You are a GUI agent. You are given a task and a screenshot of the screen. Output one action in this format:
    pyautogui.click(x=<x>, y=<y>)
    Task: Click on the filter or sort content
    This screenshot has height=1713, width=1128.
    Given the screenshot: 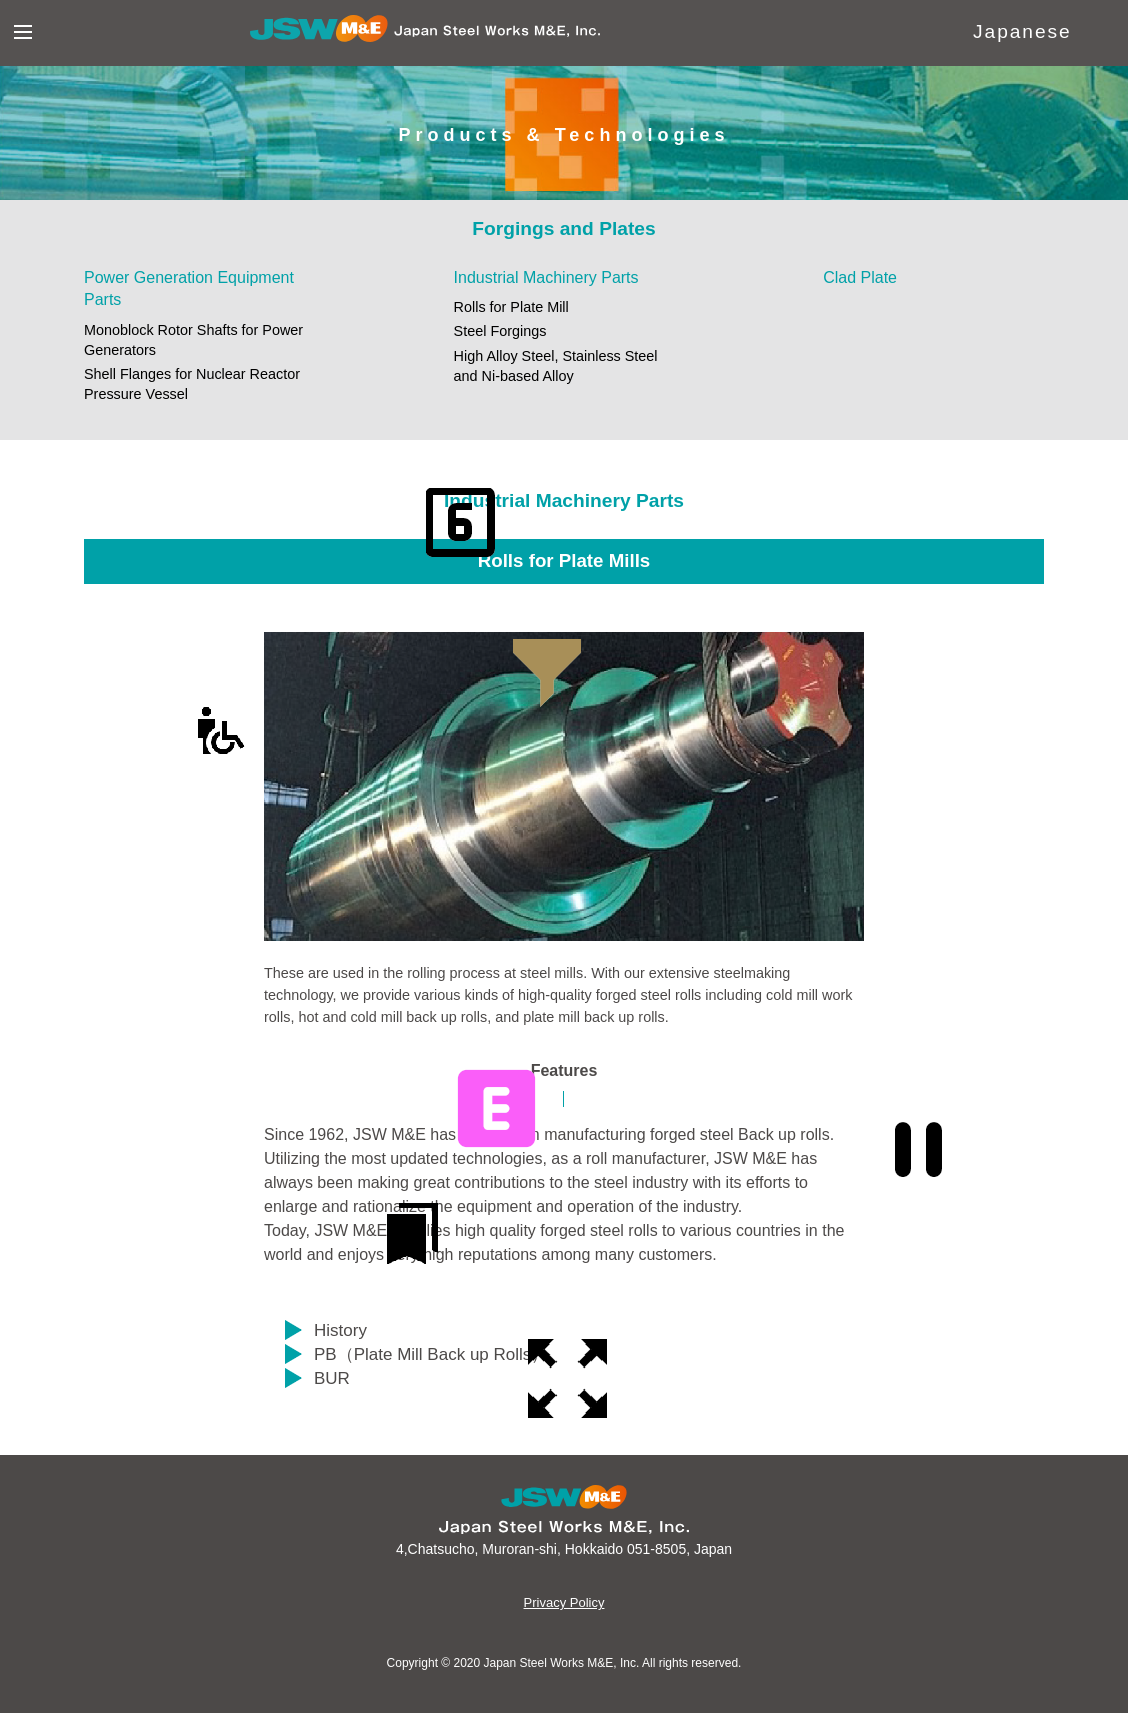 What is the action you would take?
    pyautogui.click(x=547, y=673)
    